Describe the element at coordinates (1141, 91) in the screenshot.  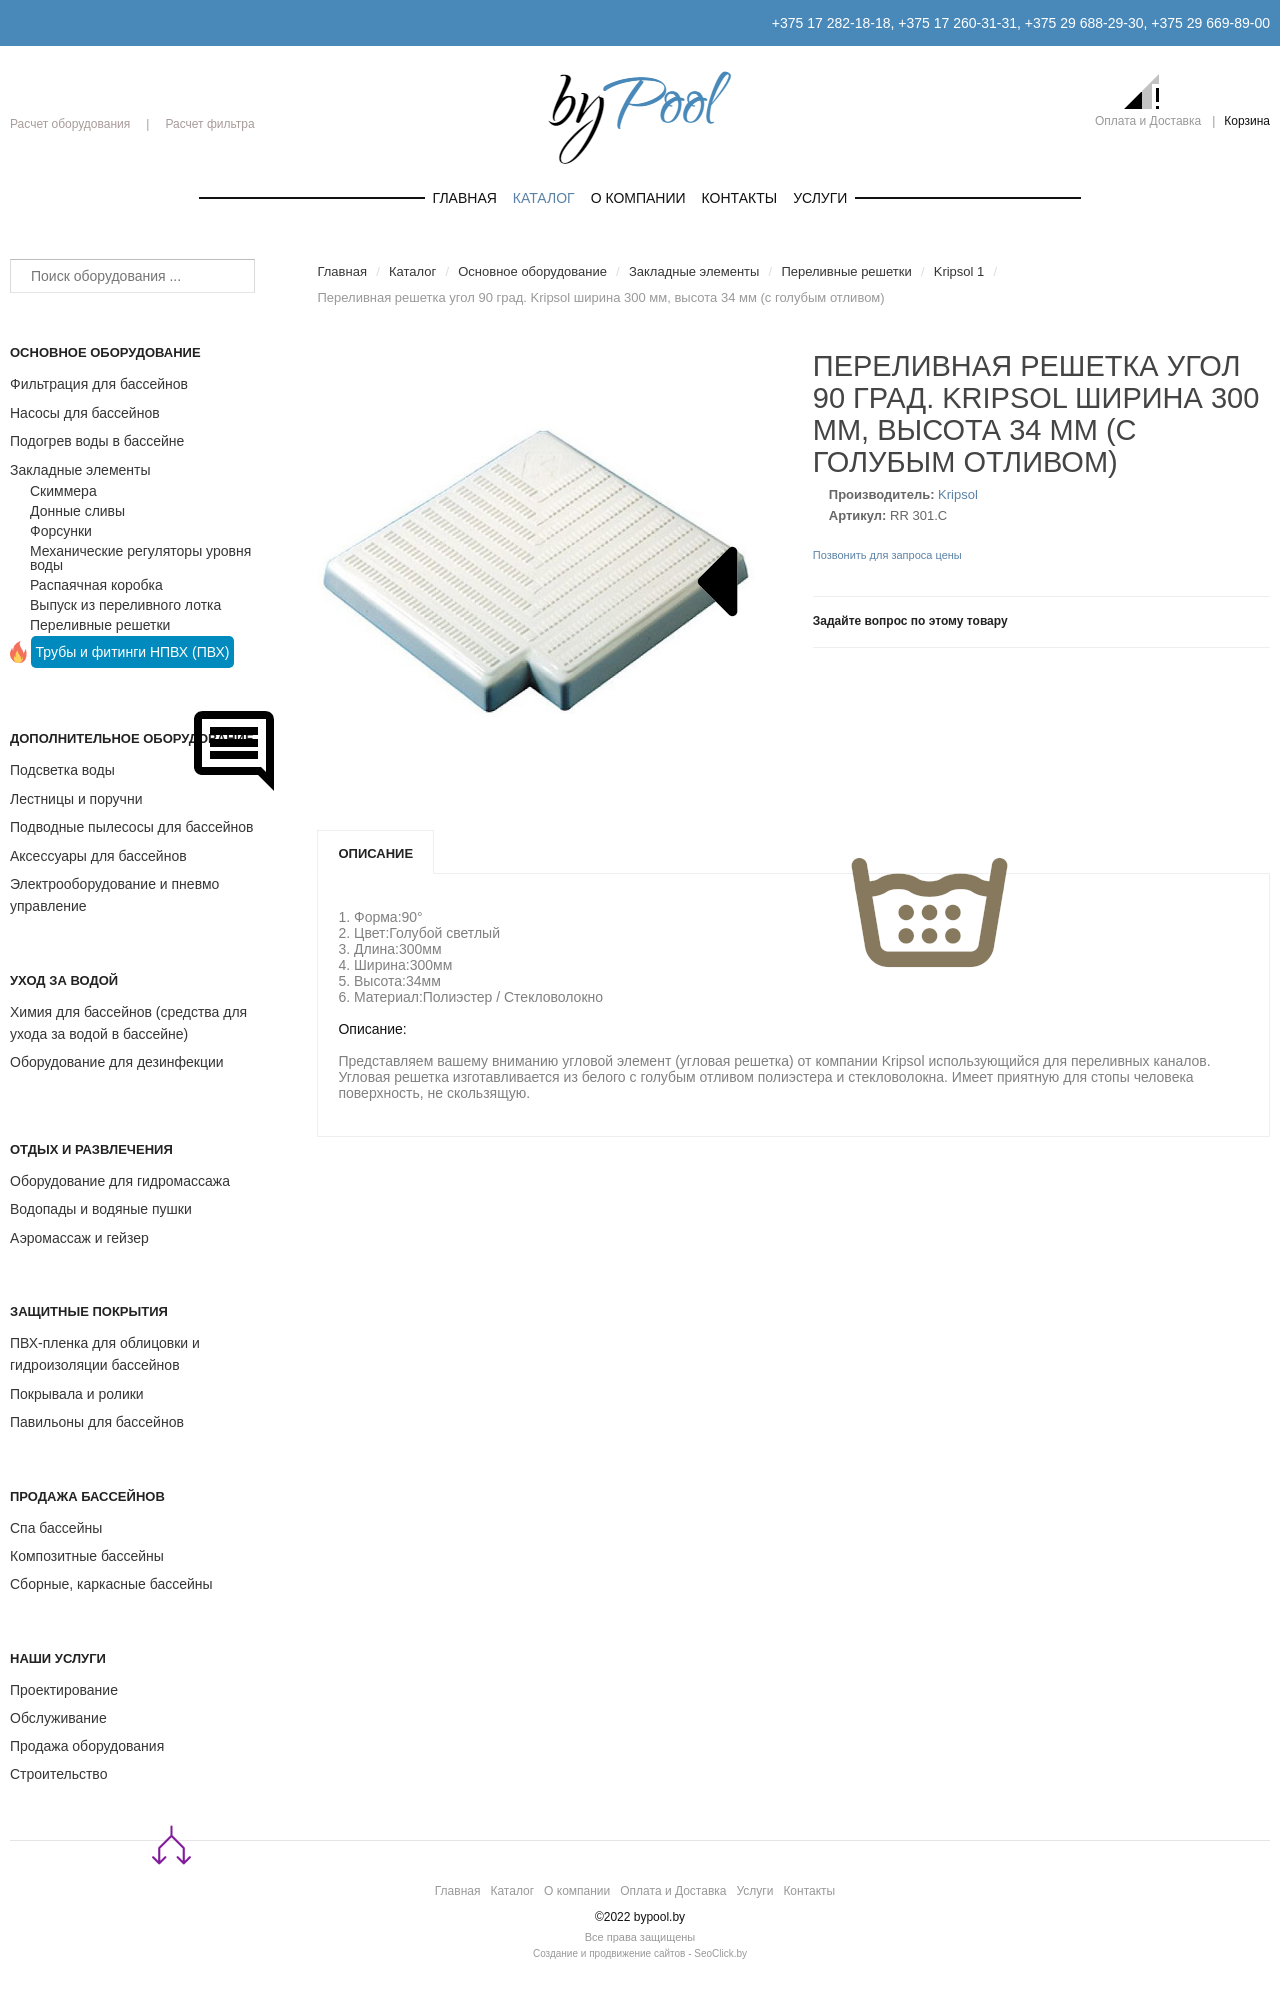
I see `indicates weak cellular signal with no internet connection` at that location.